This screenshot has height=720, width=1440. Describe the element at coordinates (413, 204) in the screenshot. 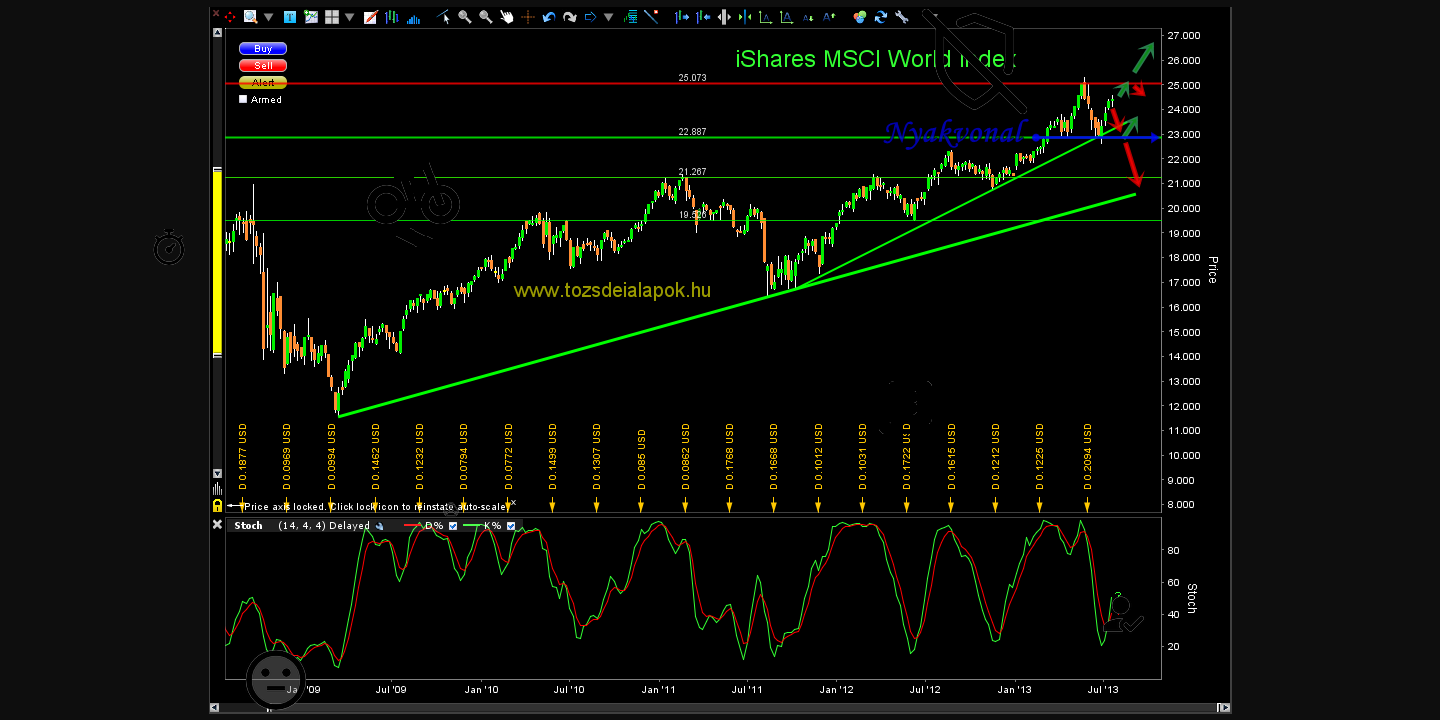

I see `find nearby electric bike rentals` at that location.